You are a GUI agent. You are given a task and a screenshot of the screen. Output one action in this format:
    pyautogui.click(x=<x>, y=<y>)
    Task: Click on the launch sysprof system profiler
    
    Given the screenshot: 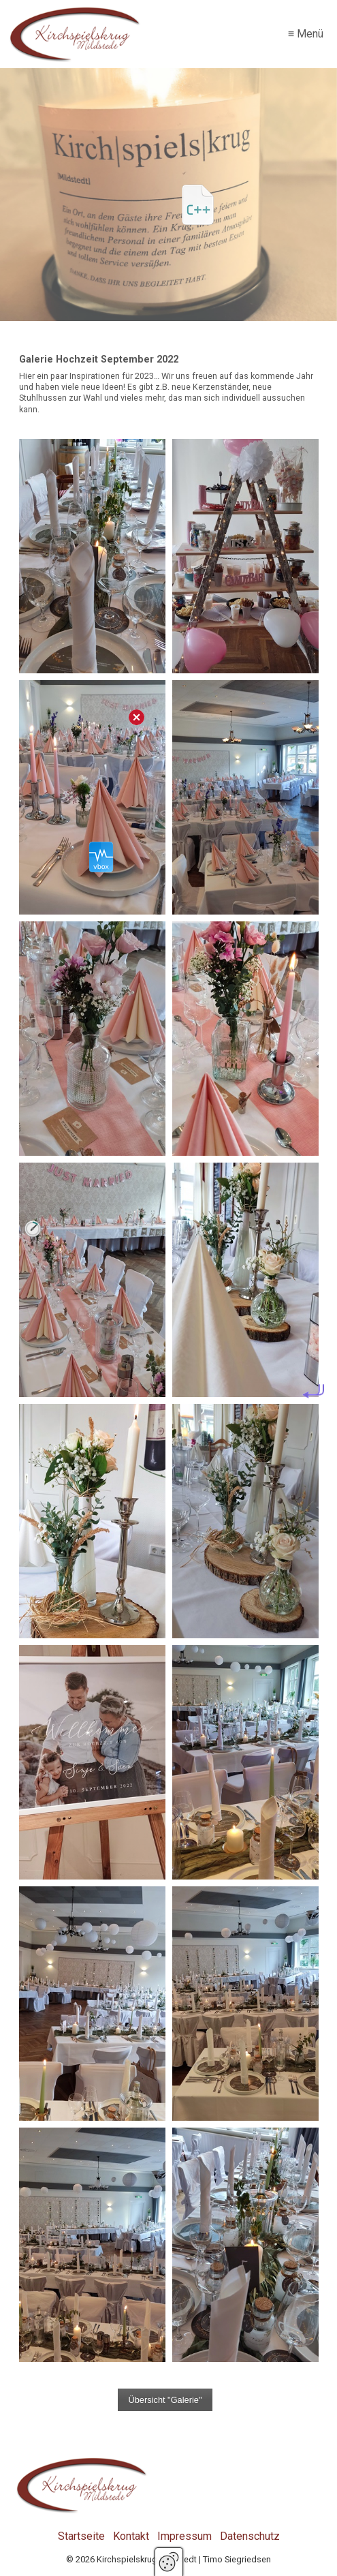 What is the action you would take?
    pyautogui.click(x=33, y=1229)
    